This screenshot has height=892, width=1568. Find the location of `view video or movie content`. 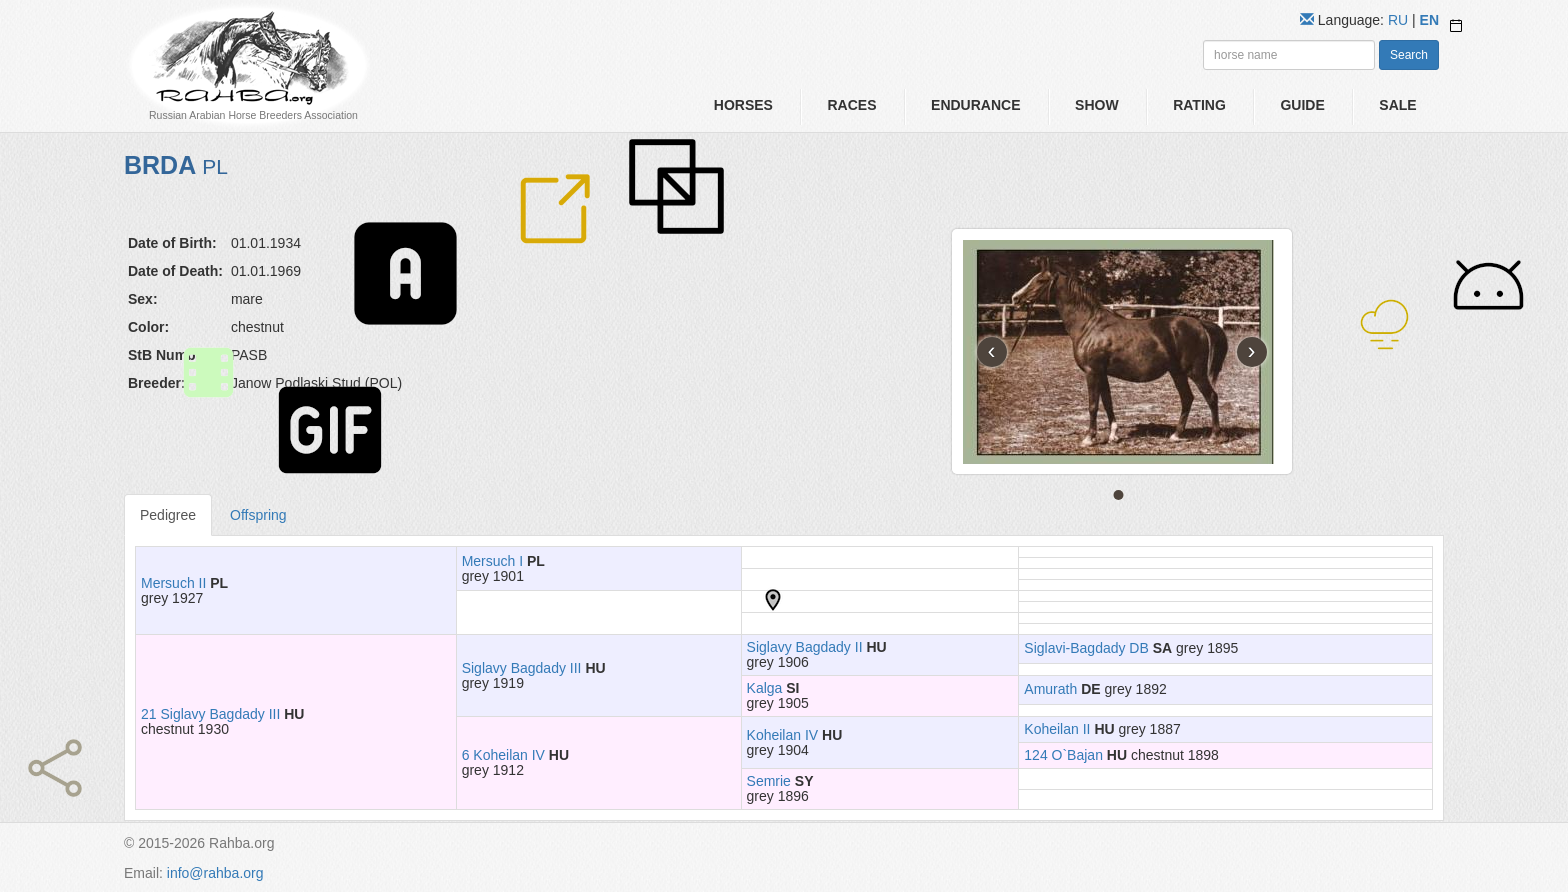

view video or movie content is located at coordinates (208, 372).